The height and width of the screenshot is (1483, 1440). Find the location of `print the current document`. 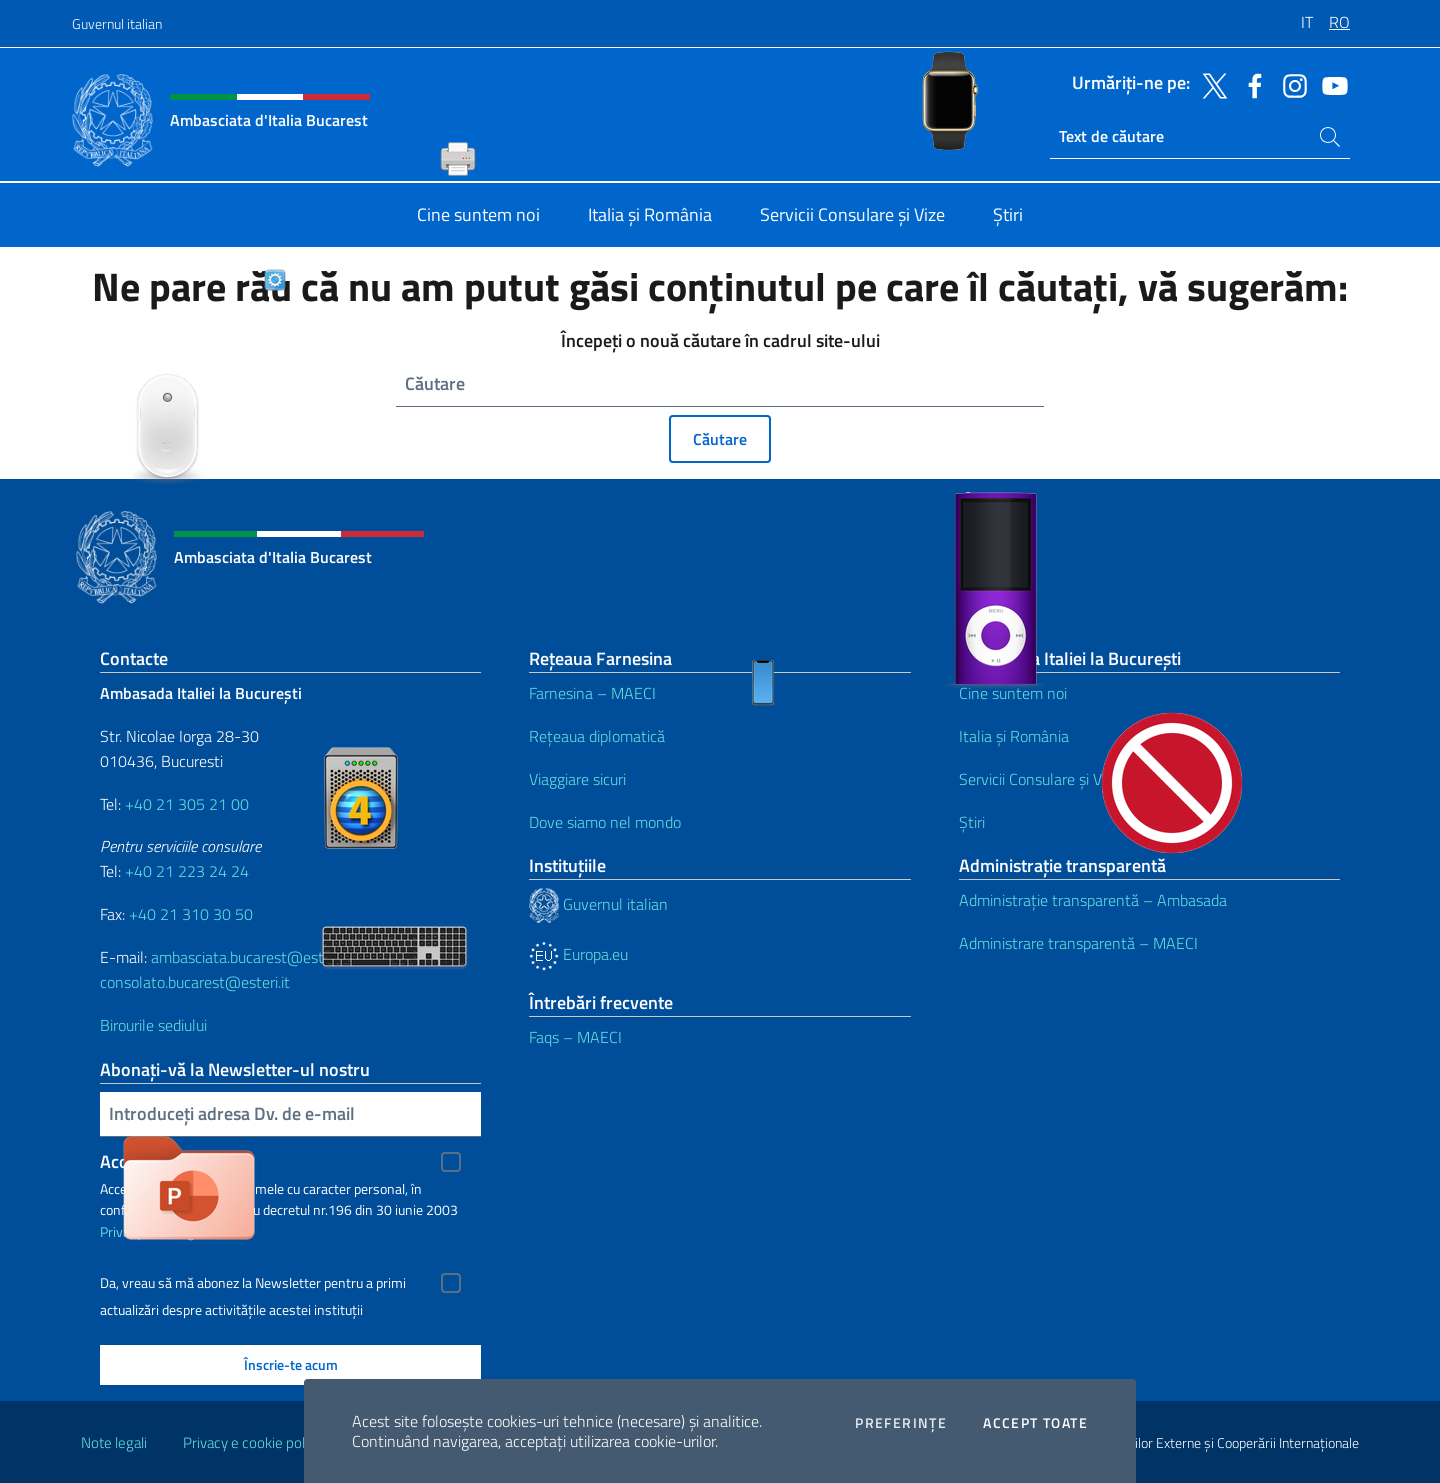

print the current document is located at coordinates (458, 159).